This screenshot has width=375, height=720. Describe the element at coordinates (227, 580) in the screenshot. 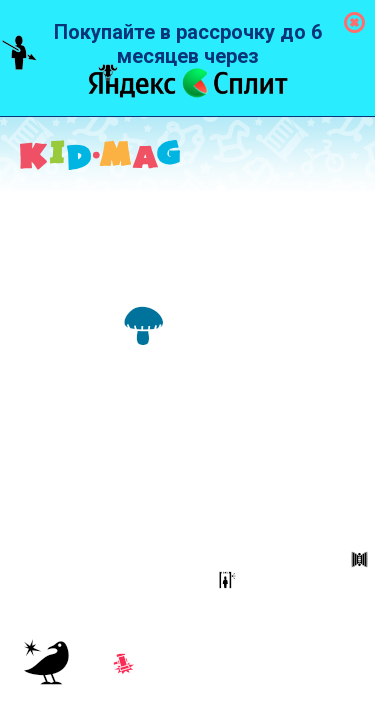

I see `security checkpoint or metal detector gate` at that location.